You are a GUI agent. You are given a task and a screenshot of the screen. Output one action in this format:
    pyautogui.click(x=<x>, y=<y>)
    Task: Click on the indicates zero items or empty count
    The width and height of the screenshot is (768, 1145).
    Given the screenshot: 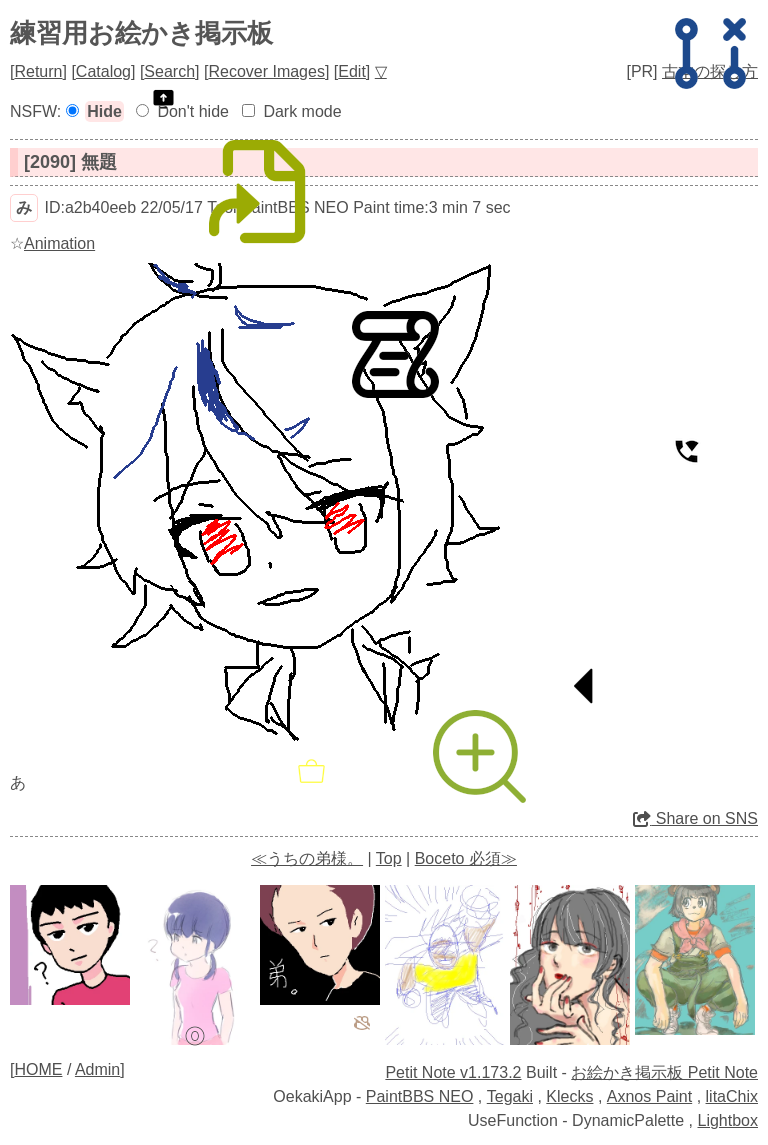 What is the action you would take?
    pyautogui.click(x=195, y=1036)
    